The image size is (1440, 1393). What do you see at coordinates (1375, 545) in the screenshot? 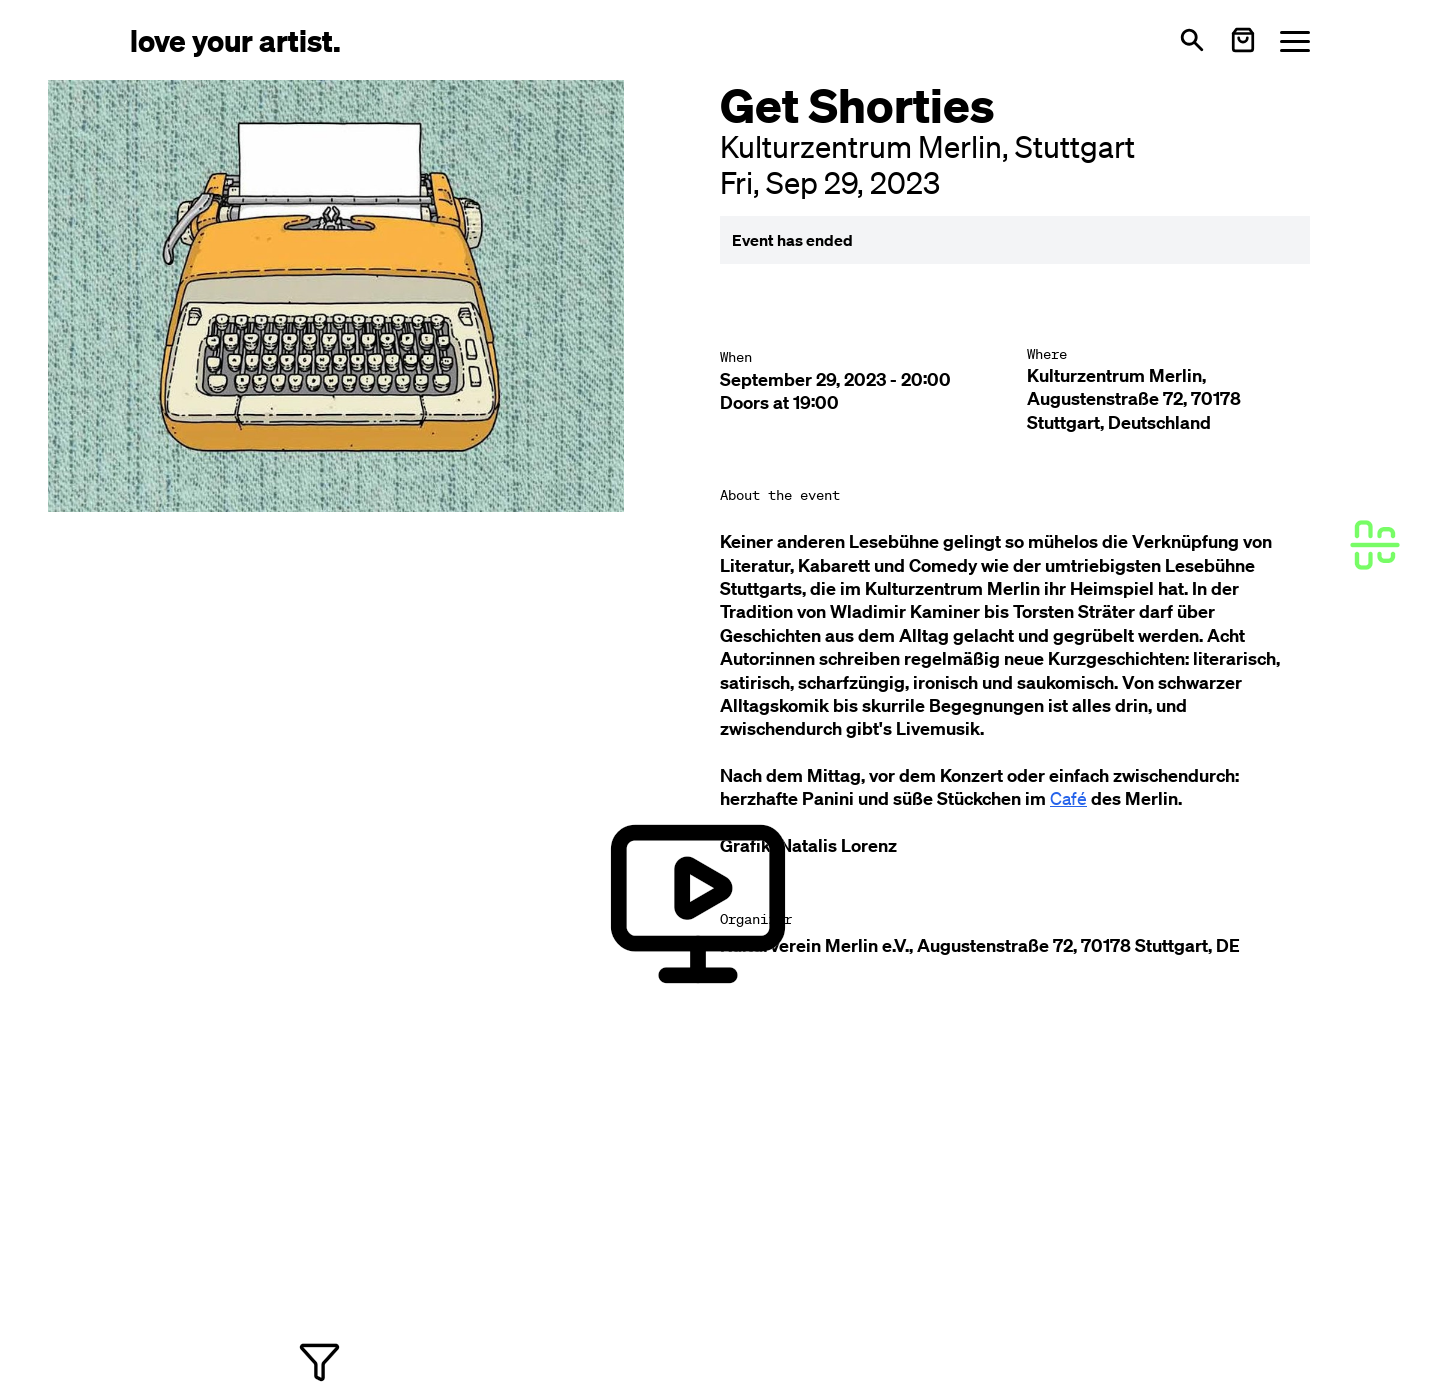
I see `align selected objects to horizontal center` at bounding box center [1375, 545].